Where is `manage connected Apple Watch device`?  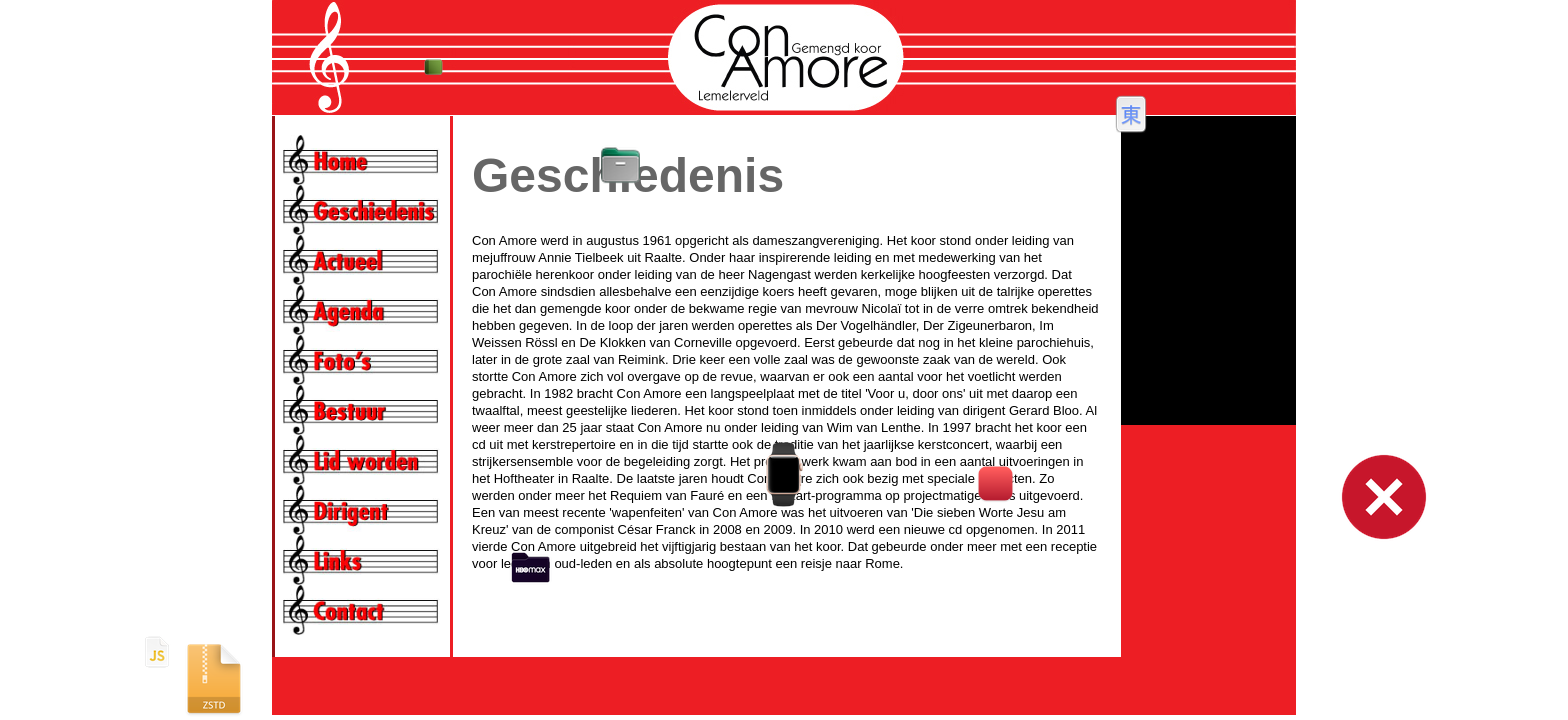
manage connected Apple Watch device is located at coordinates (783, 474).